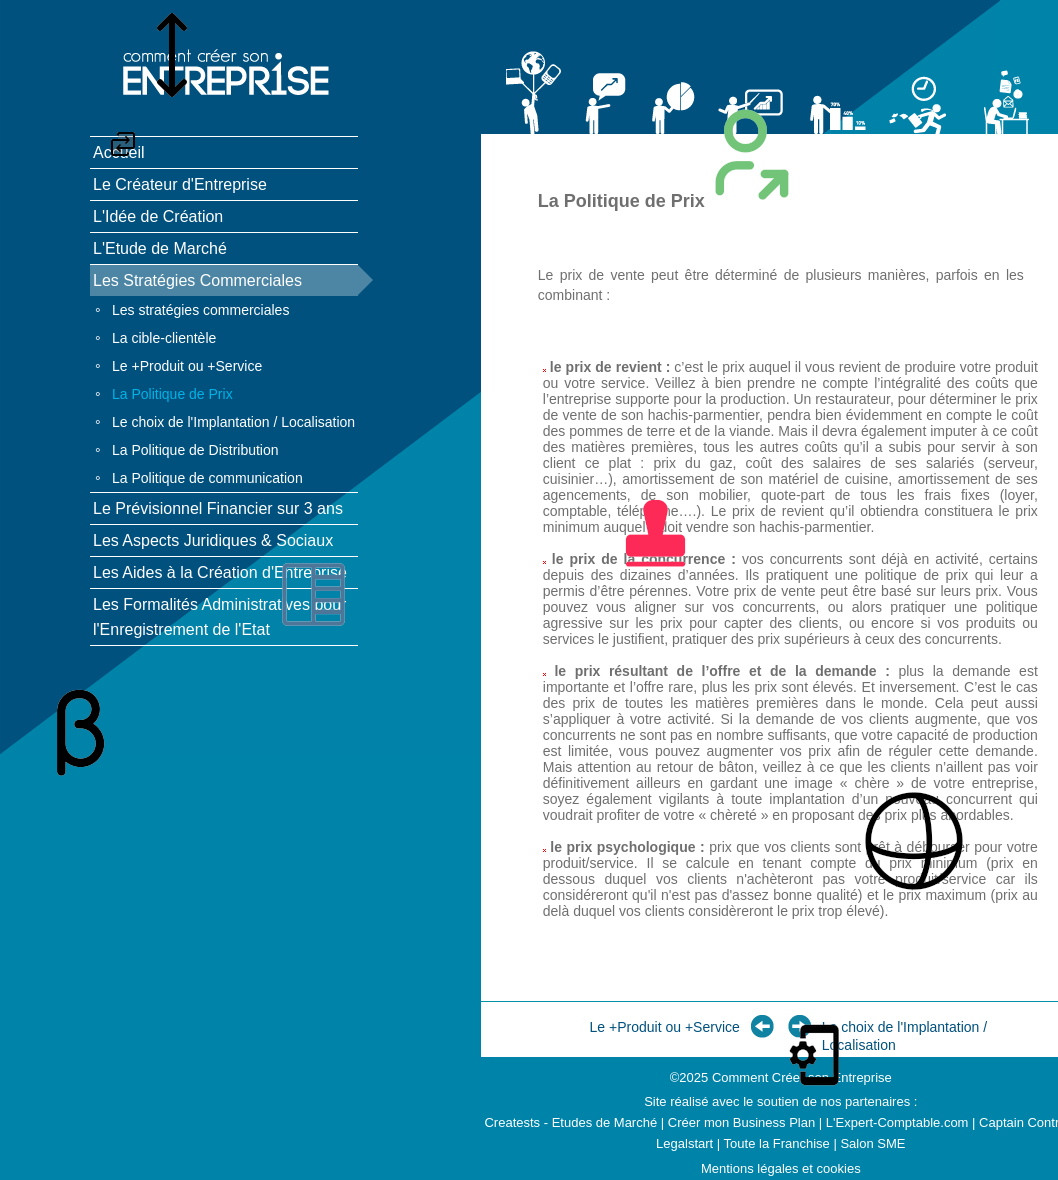 This screenshot has width=1058, height=1180. Describe the element at coordinates (78, 728) in the screenshot. I see `indicates a feature in beta testing phase` at that location.